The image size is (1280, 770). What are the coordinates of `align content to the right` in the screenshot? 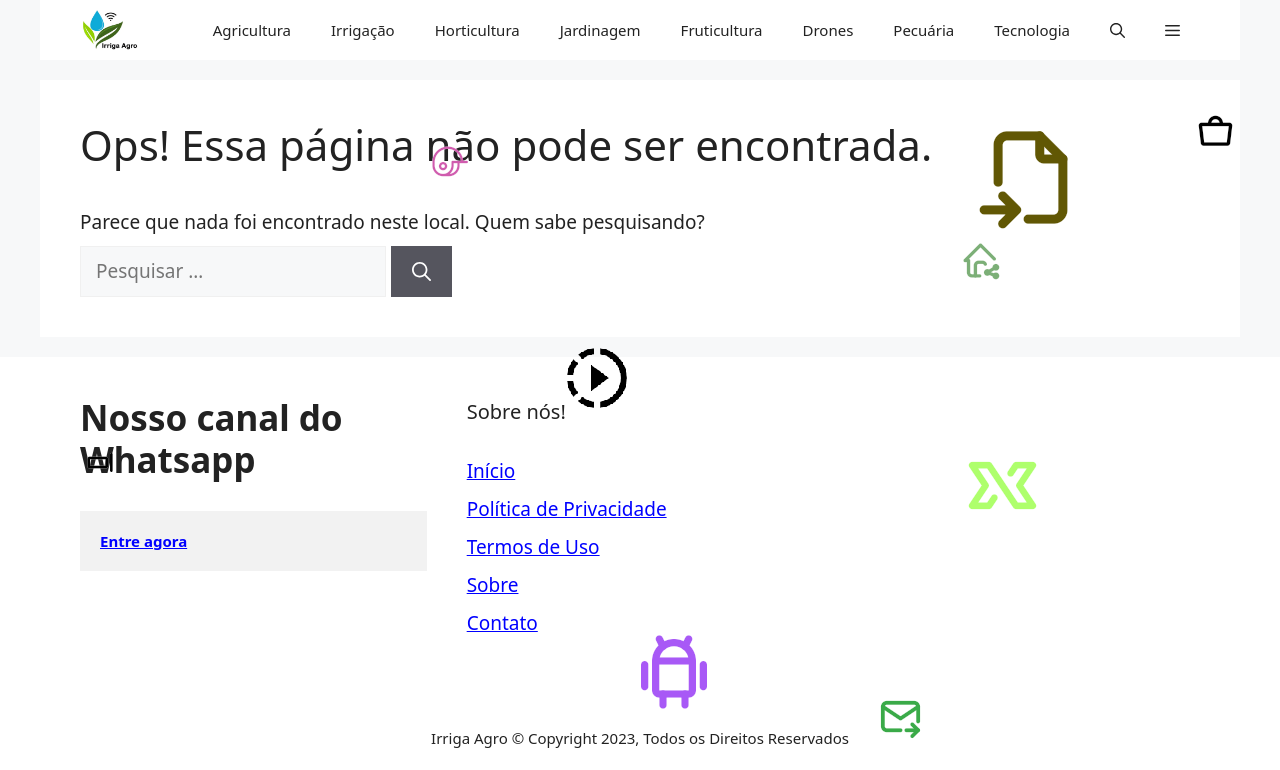 It's located at (100, 462).